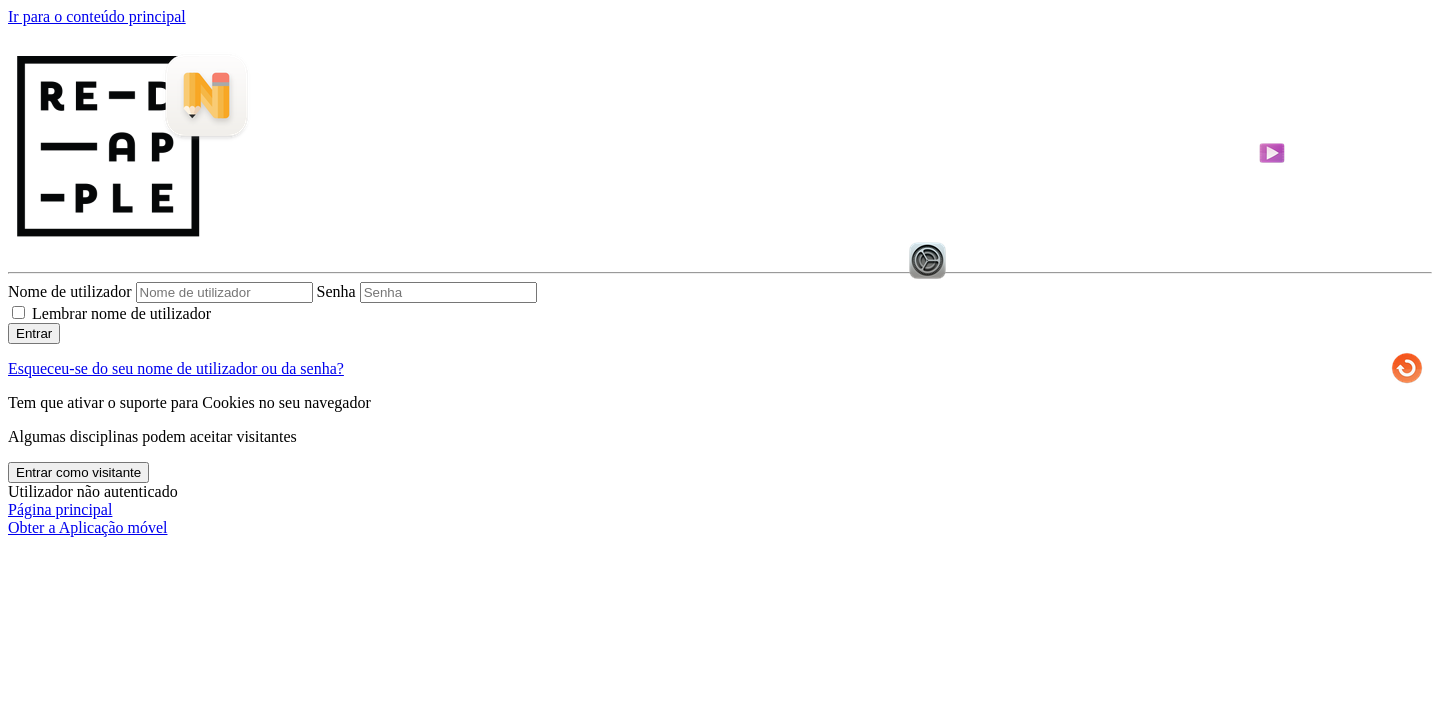  Describe the element at coordinates (1407, 368) in the screenshot. I see `open Ubuntu Livepatch settings` at that location.